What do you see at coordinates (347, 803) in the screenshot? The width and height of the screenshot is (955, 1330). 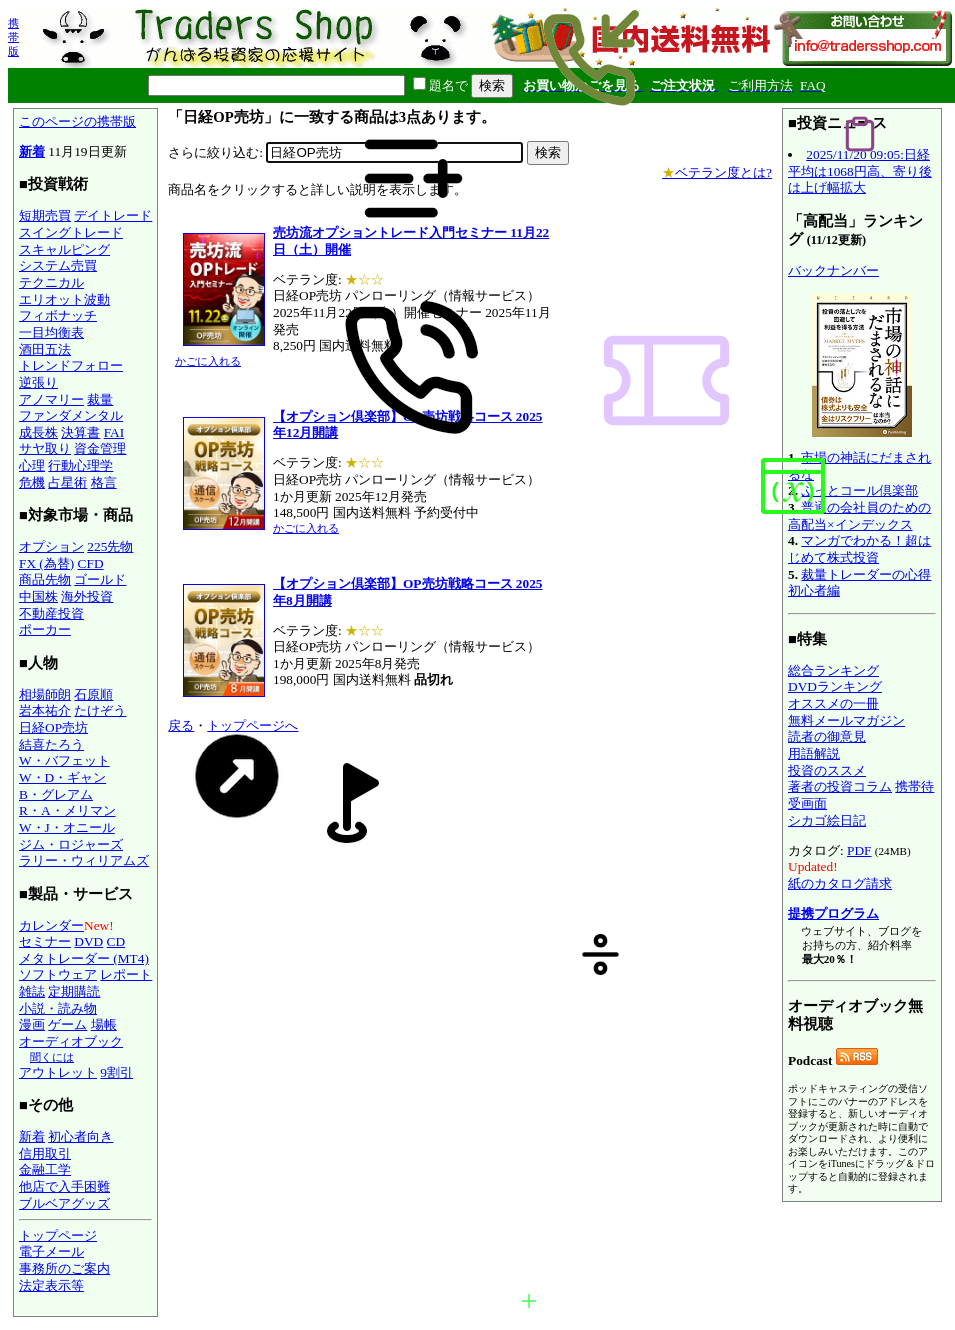 I see `access golf course or mini golf features` at bounding box center [347, 803].